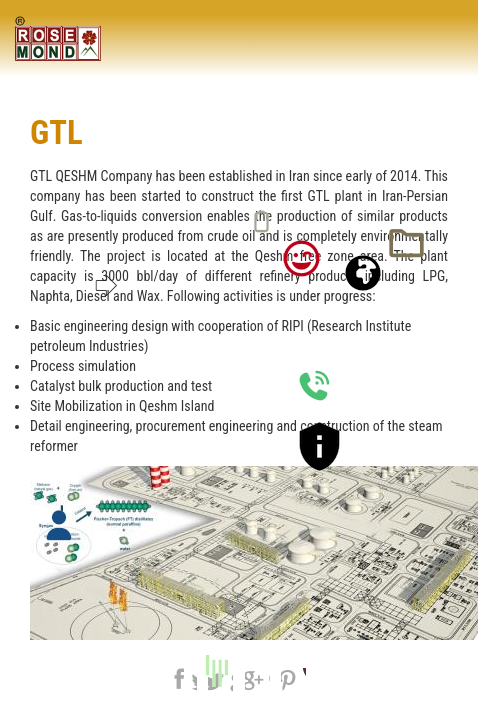  What do you see at coordinates (363, 273) in the screenshot?
I see `select africa region or language` at bounding box center [363, 273].